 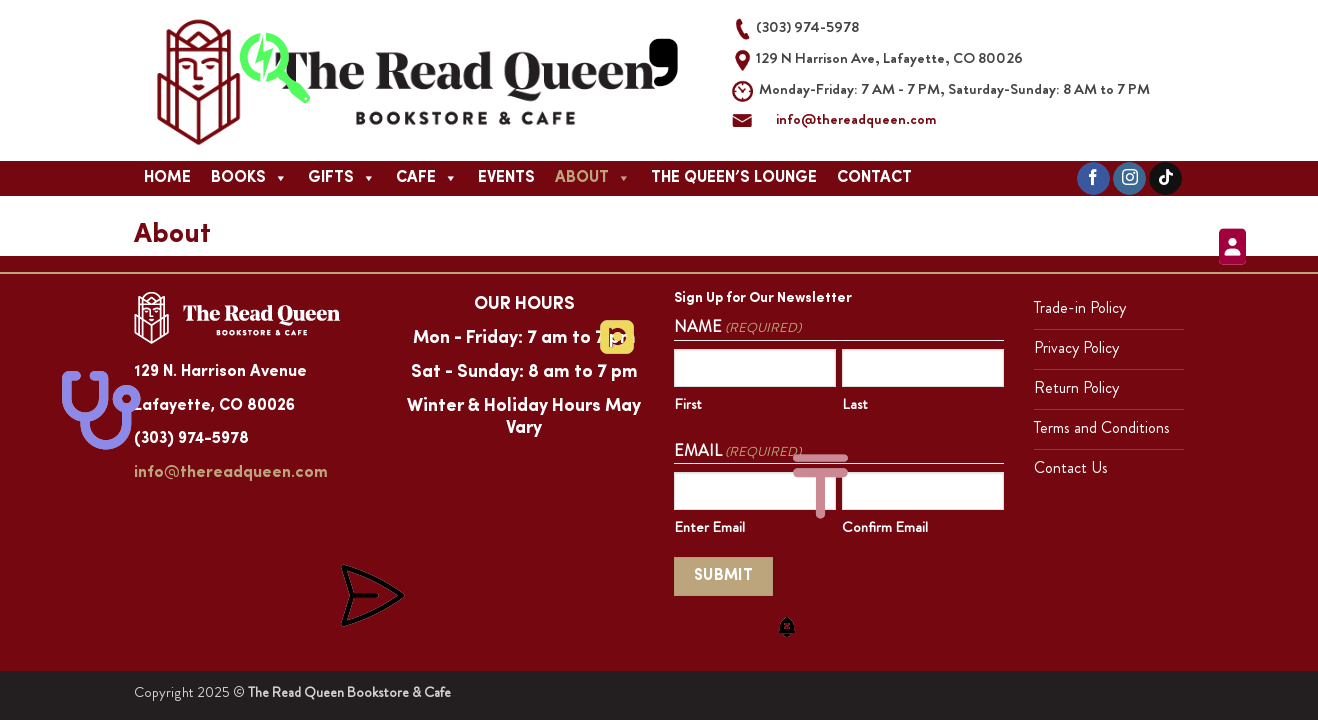 What do you see at coordinates (371, 595) in the screenshot?
I see `send a message` at bounding box center [371, 595].